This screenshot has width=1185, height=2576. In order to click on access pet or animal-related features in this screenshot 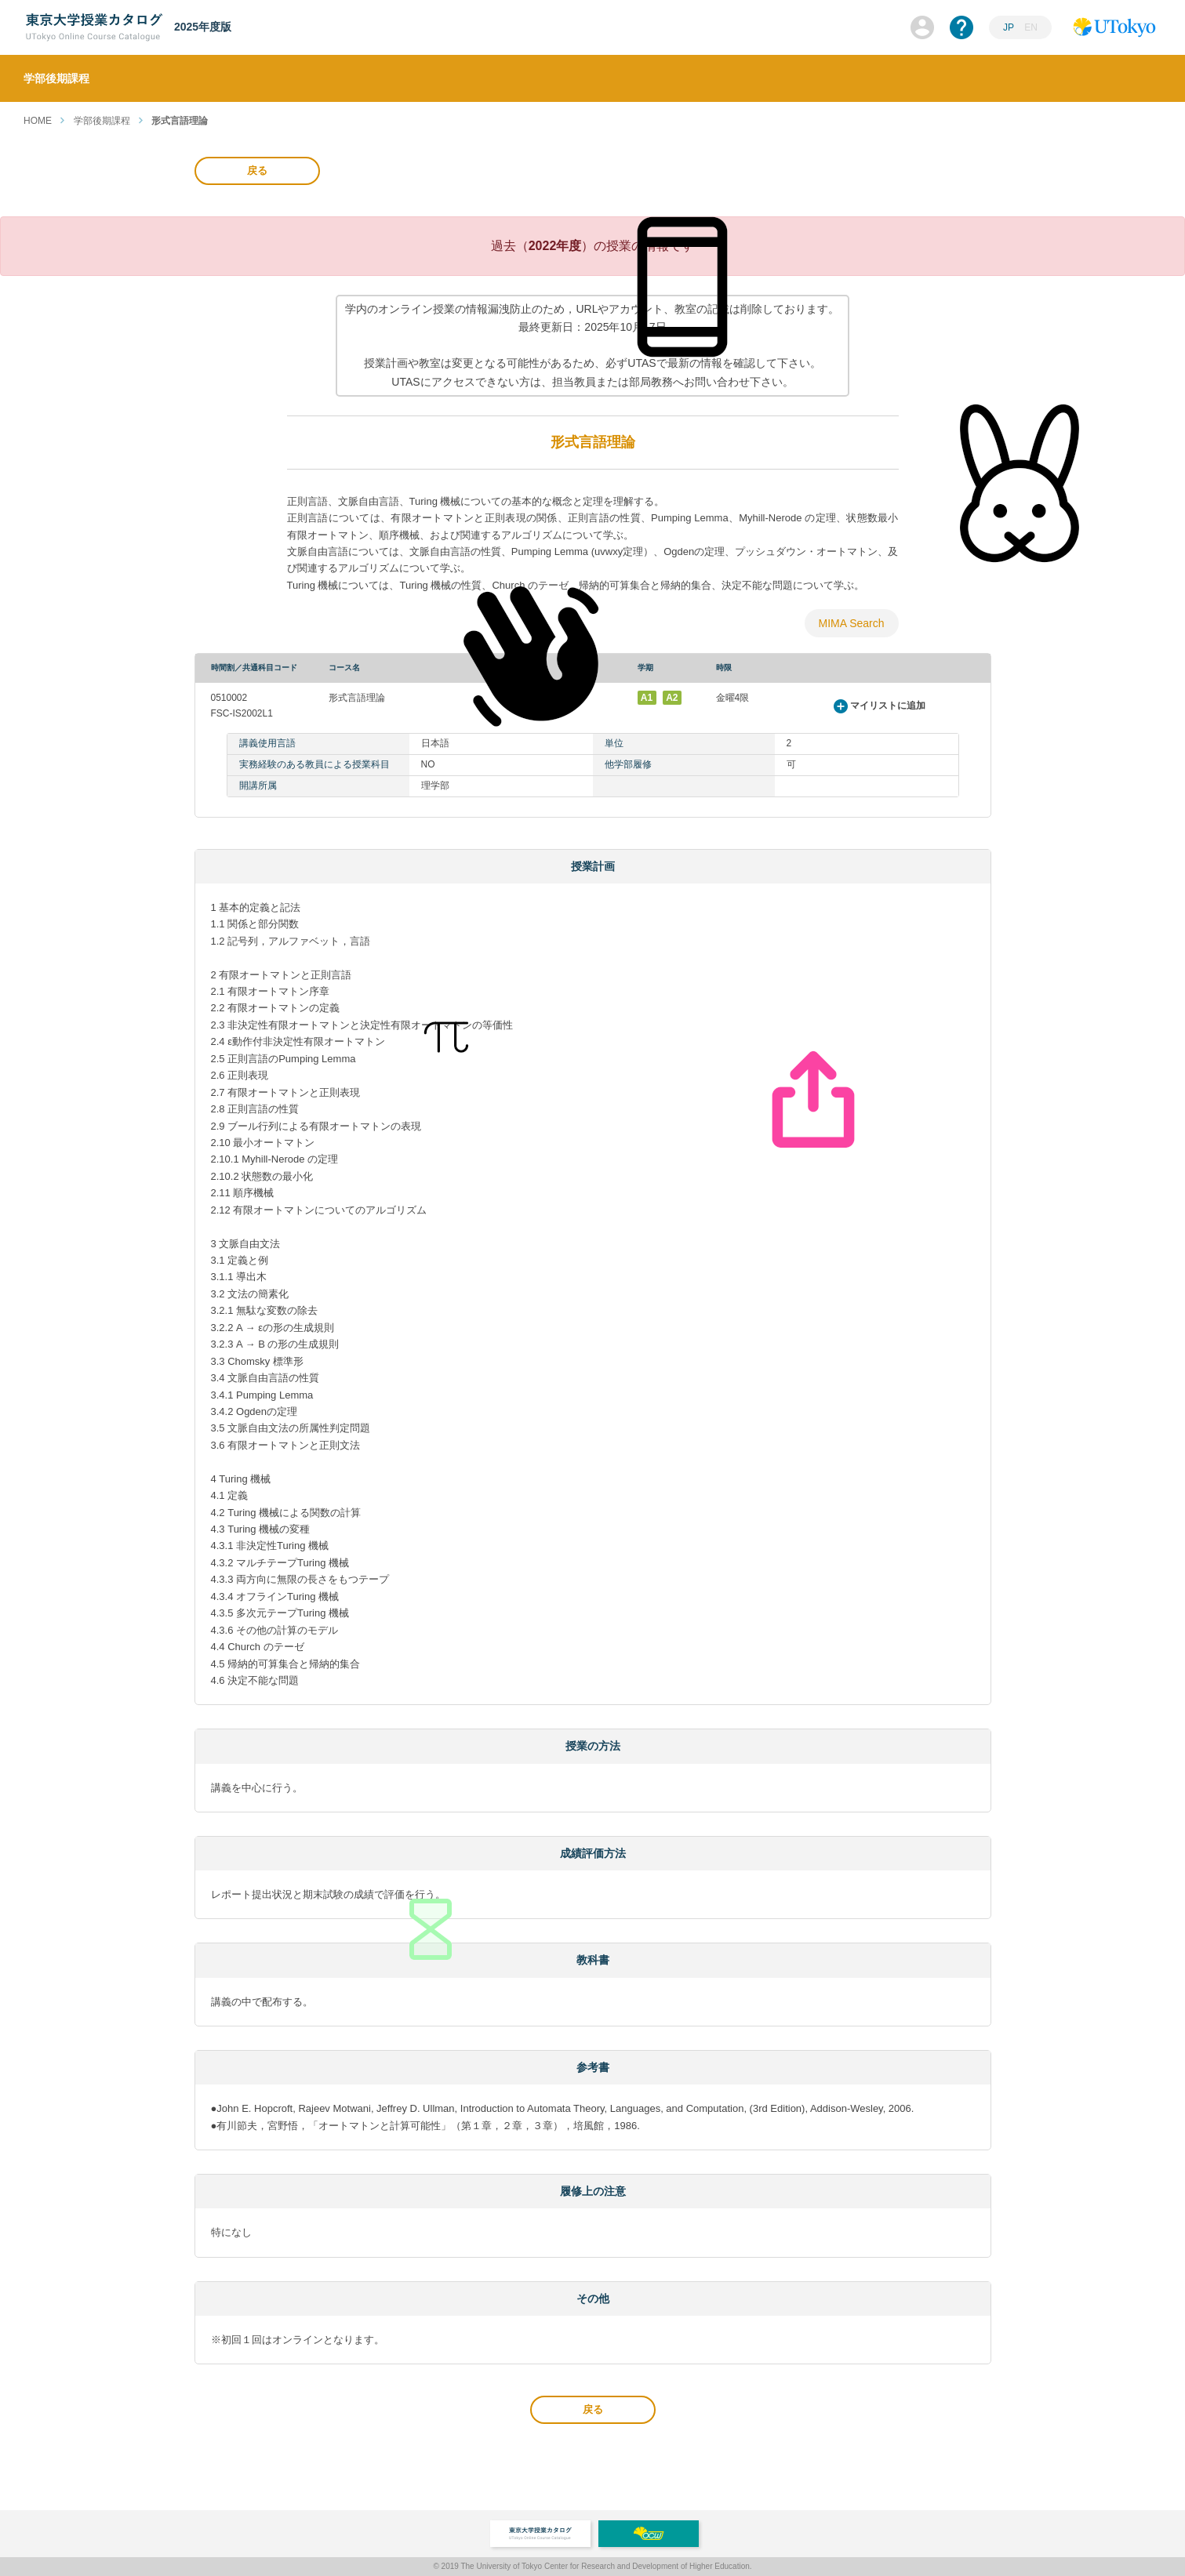, I will do `click(1020, 486)`.